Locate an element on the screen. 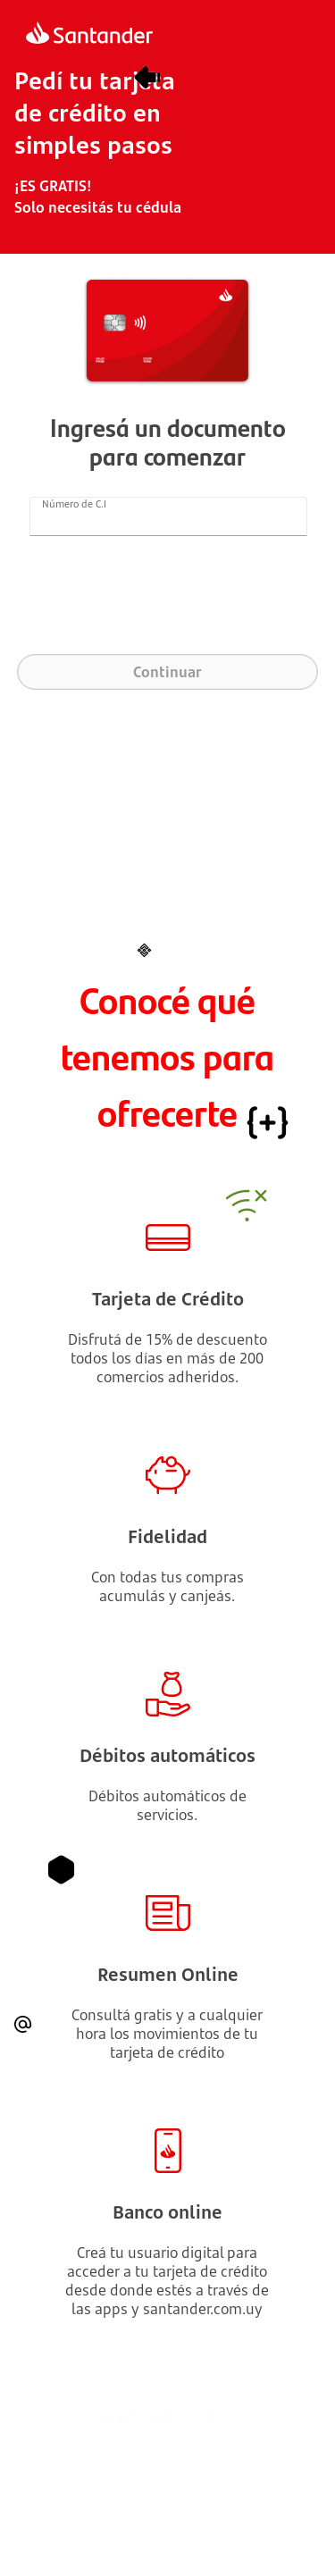 The image size is (335, 2576). go back to the previous screen is located at coordinates (147, 77).